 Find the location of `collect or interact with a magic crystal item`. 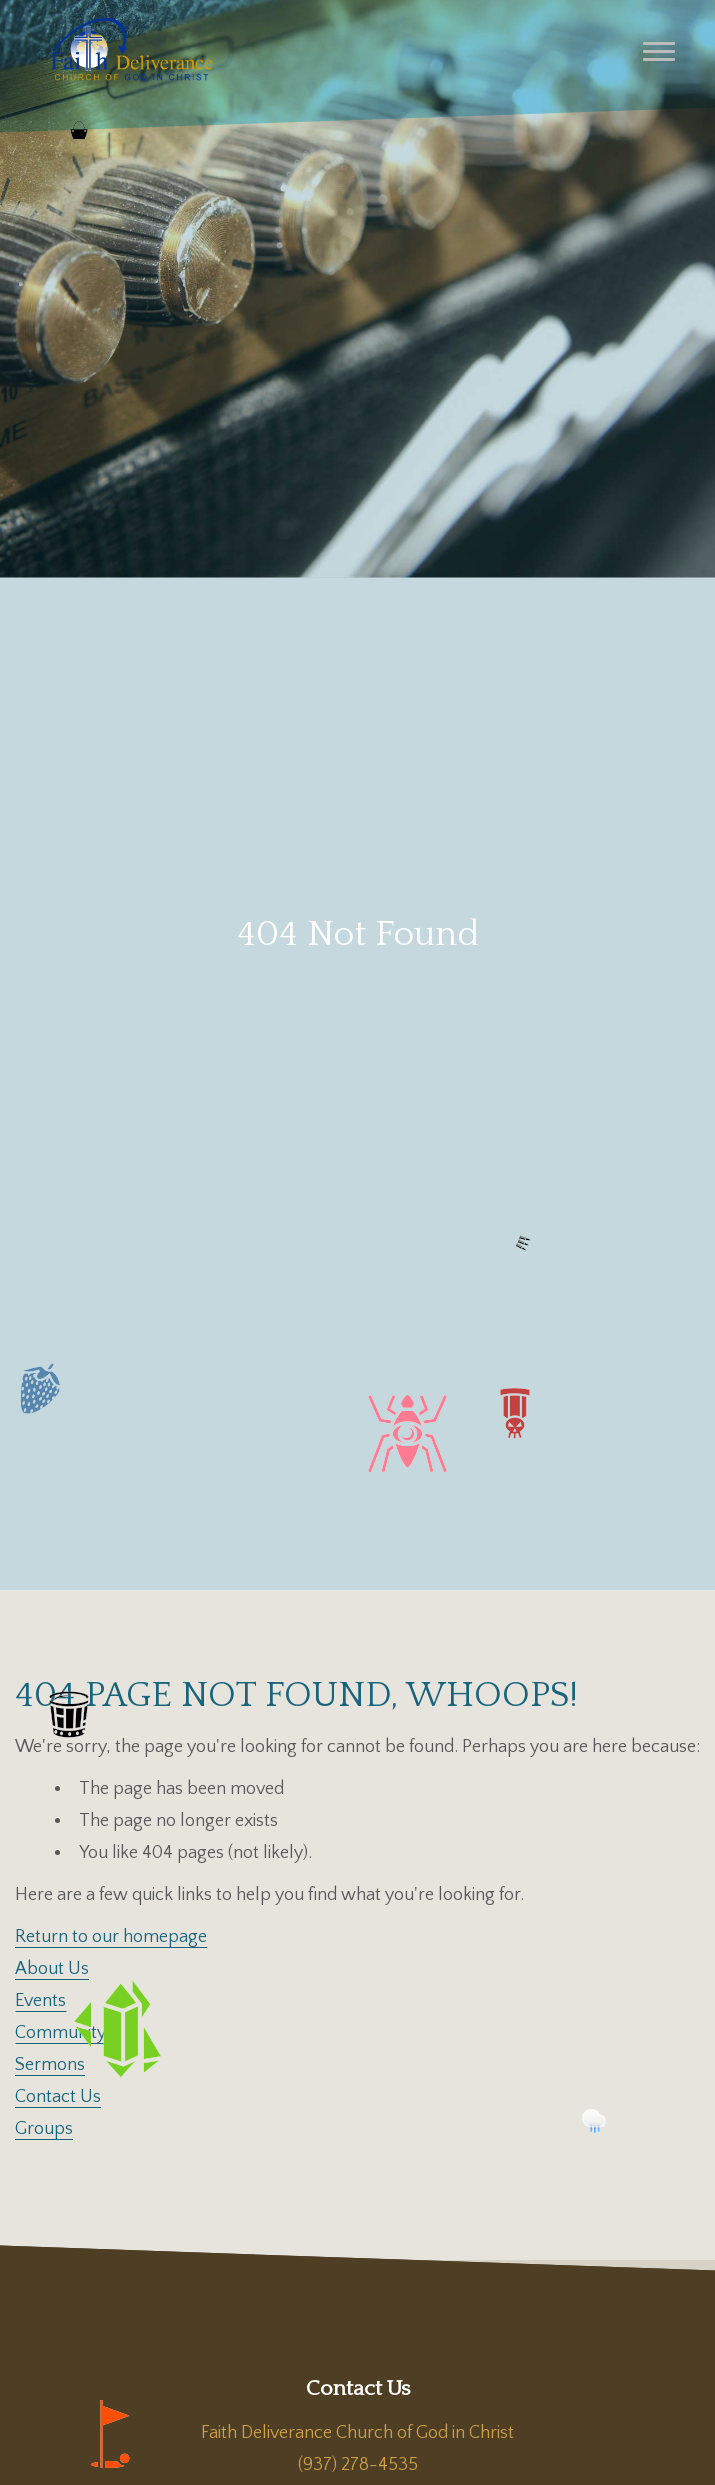

collect or interact with a magic crystal item is located at coordinates (119, 2028).